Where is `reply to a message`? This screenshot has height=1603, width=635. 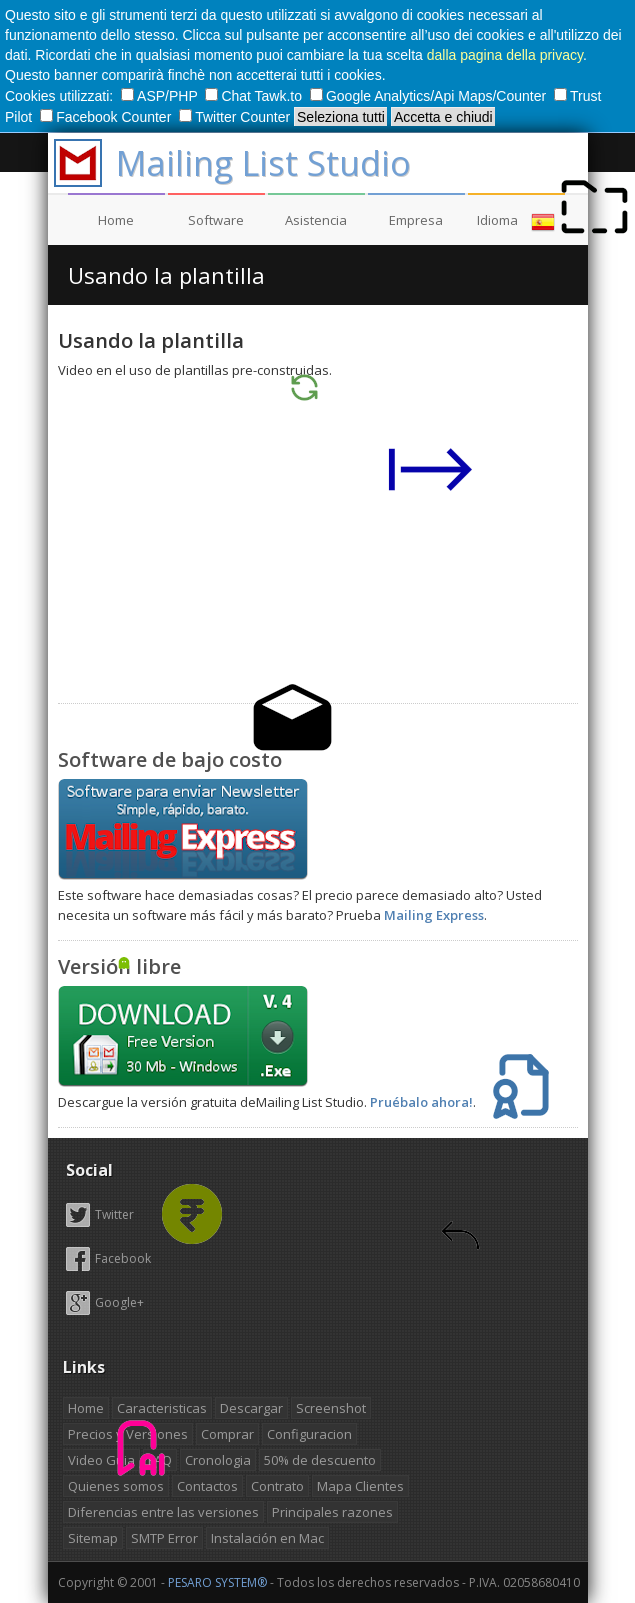 reply to a message is located at coordinates (460, 1235).